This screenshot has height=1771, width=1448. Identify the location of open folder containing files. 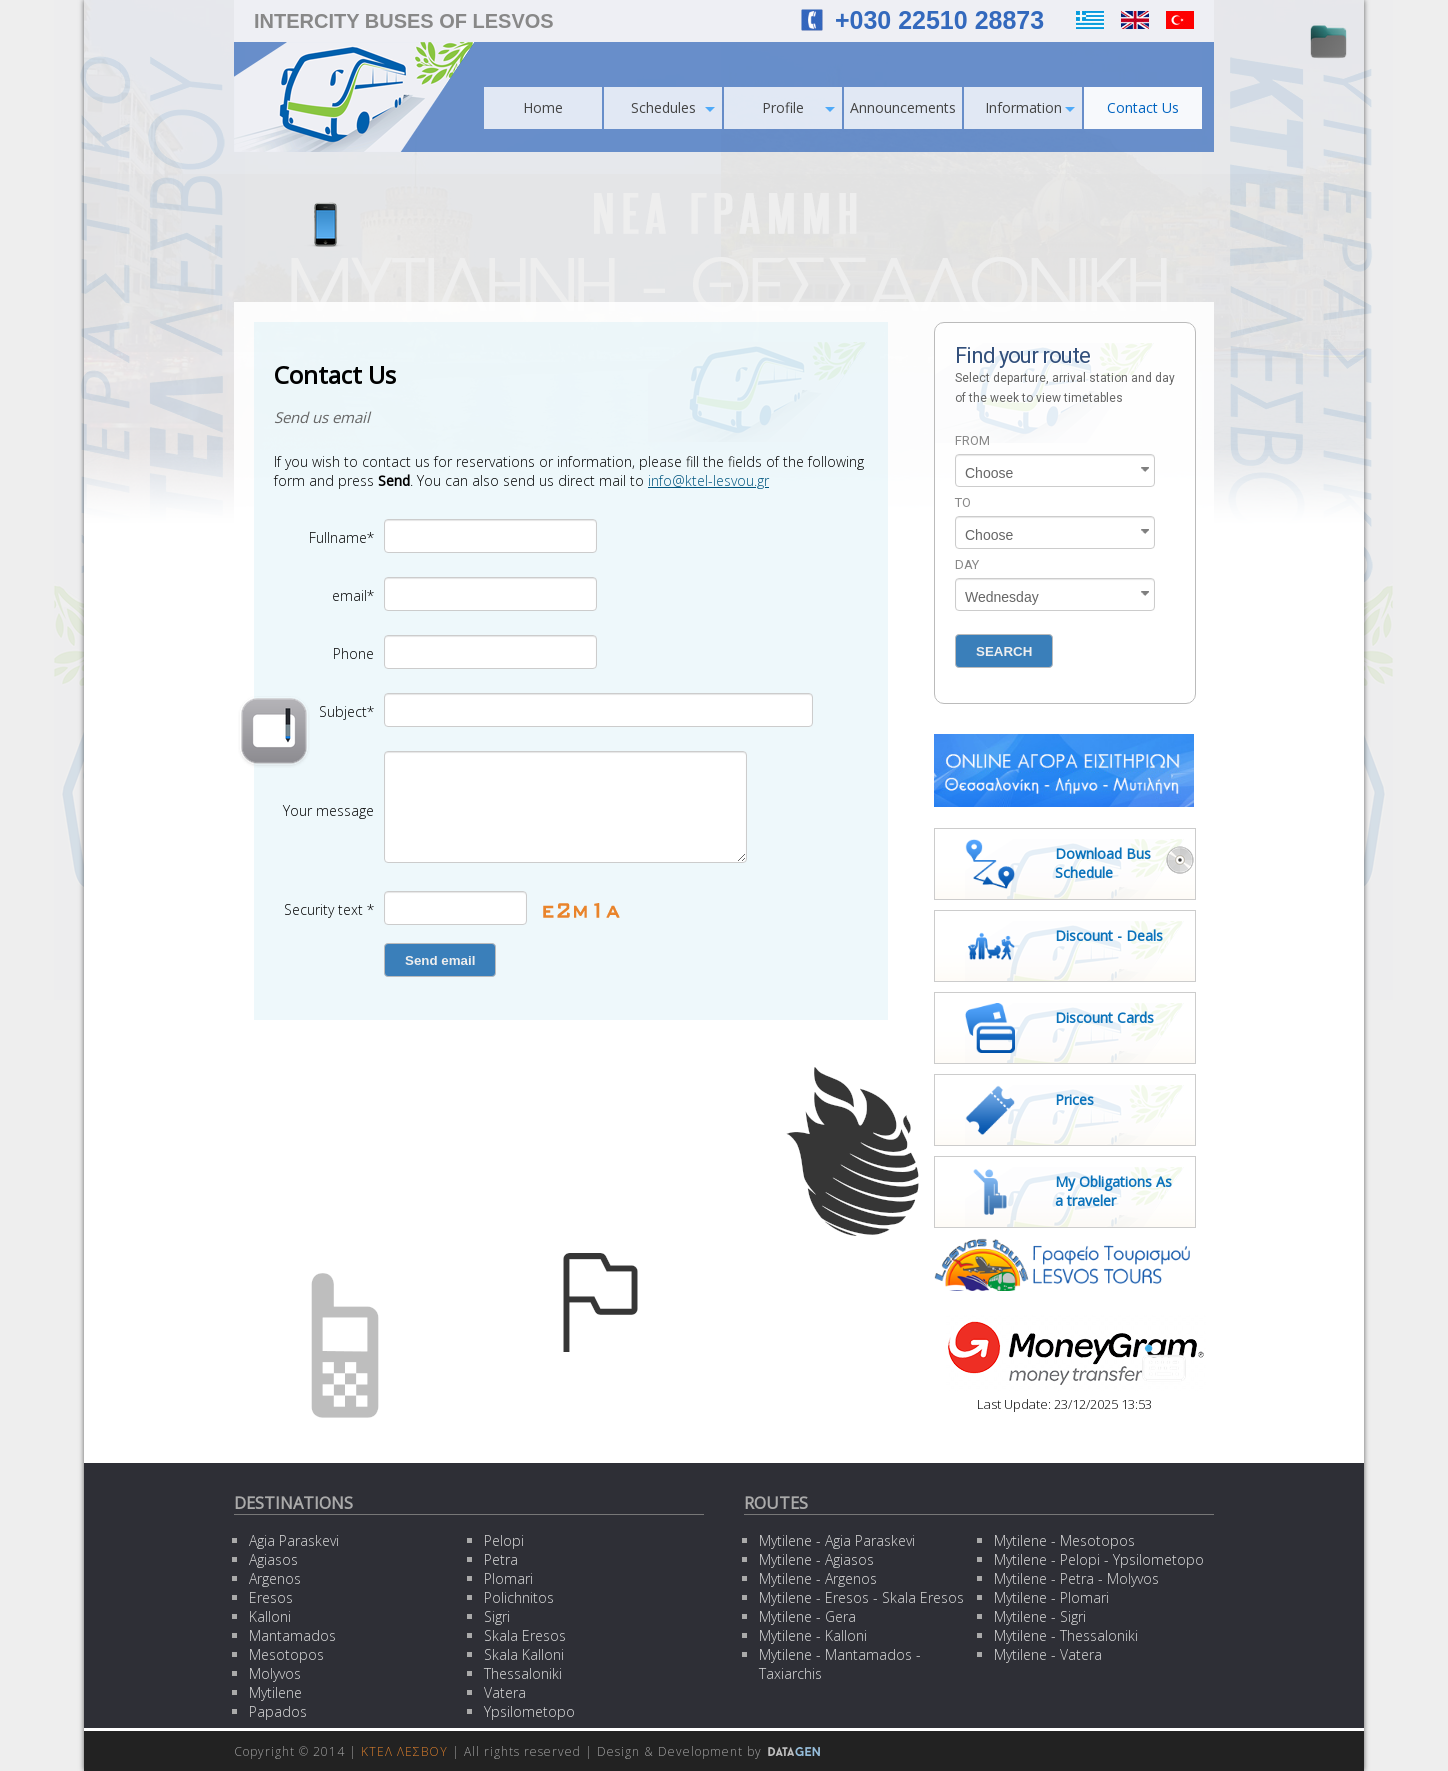
(1328, 41).